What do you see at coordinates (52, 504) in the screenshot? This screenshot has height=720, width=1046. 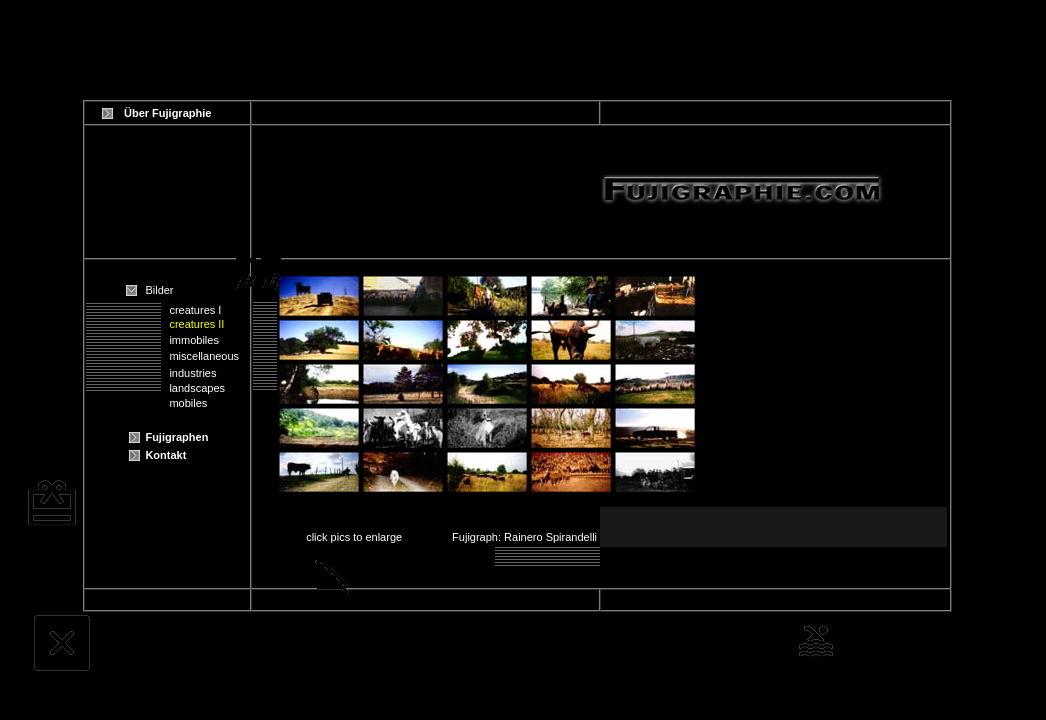 I see `redeem a gift card or promo code` at bounding box center [52, 504].